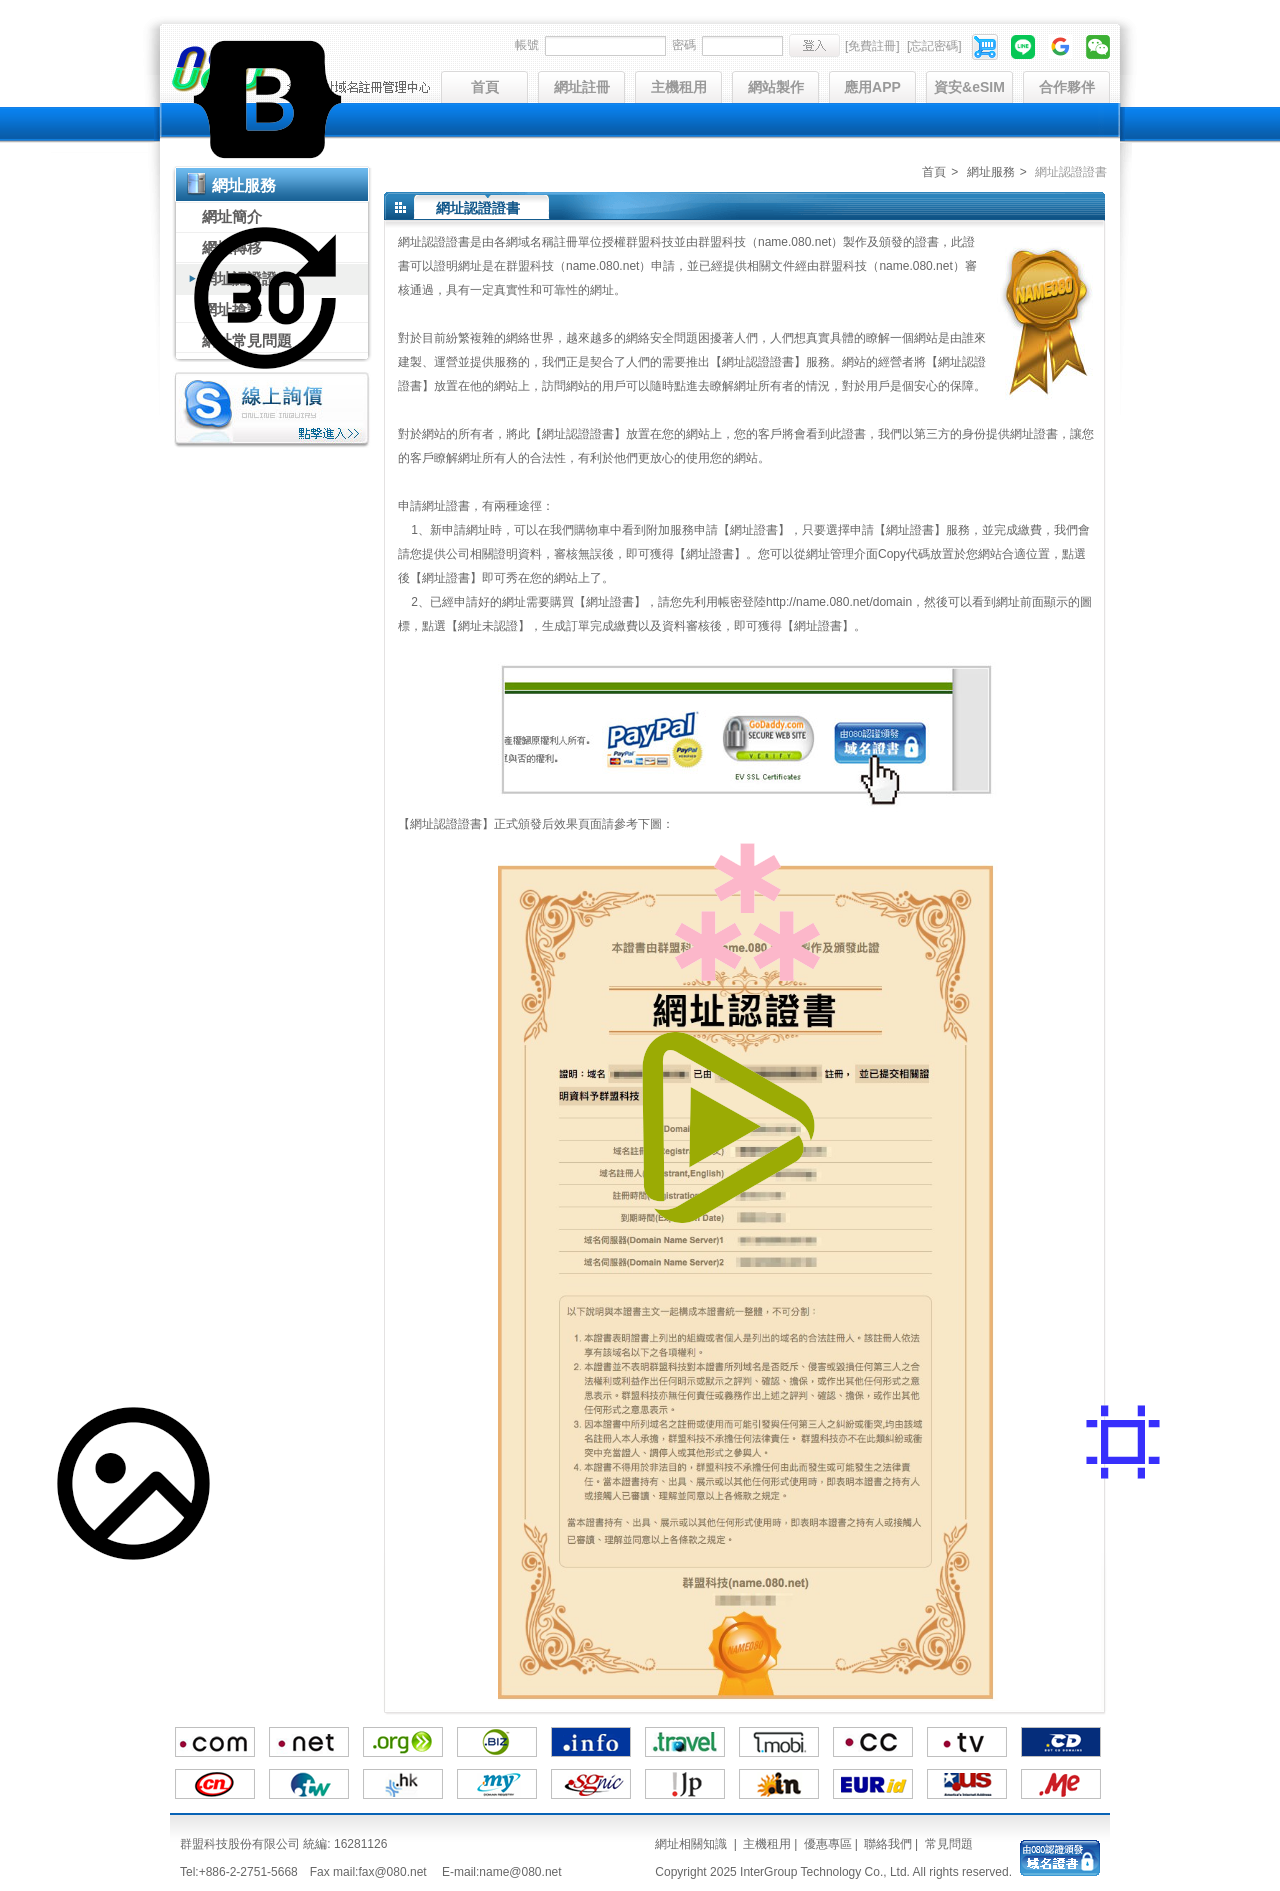 Image resolution: width=1280 pixels, height=1891 pixels. Describe the element at coordinates (728, 1127) in the screenshot. I see `open radarr movie management app` at that location.